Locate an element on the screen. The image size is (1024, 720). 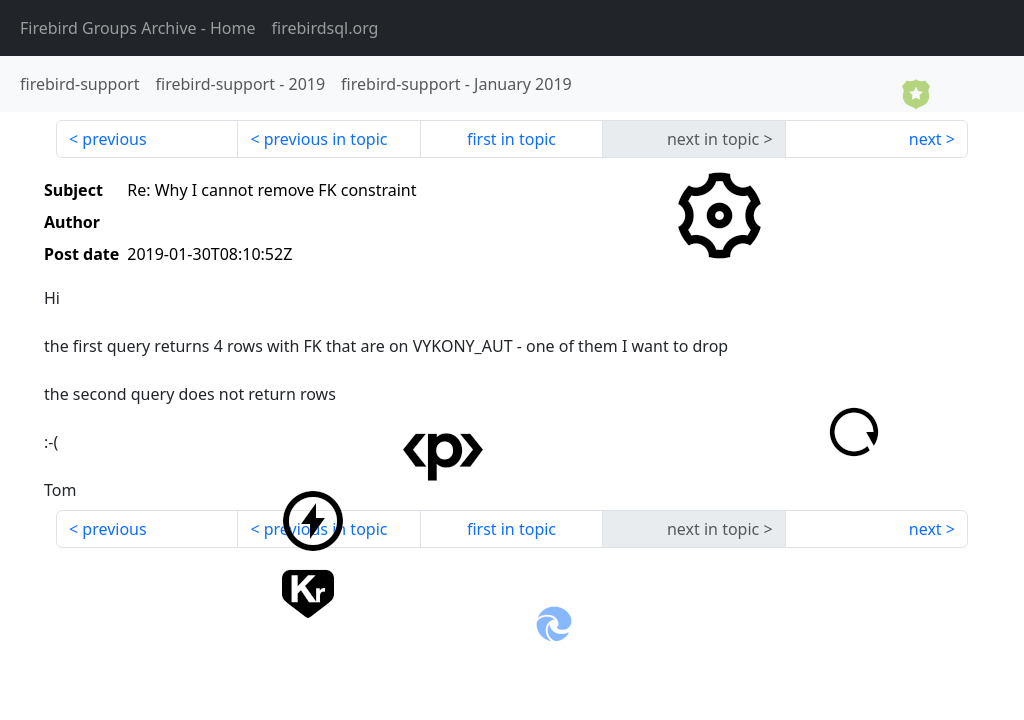
play or access DVD media content is located at coordinates (313, 521).